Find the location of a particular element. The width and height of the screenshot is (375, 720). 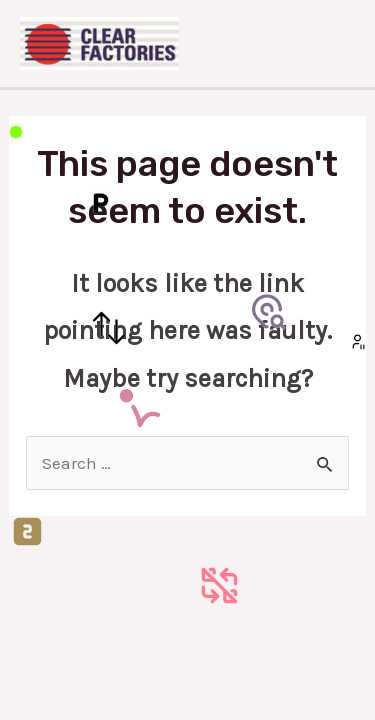

pause or temporarily suspend a user account is located at coordinates (357, 341).